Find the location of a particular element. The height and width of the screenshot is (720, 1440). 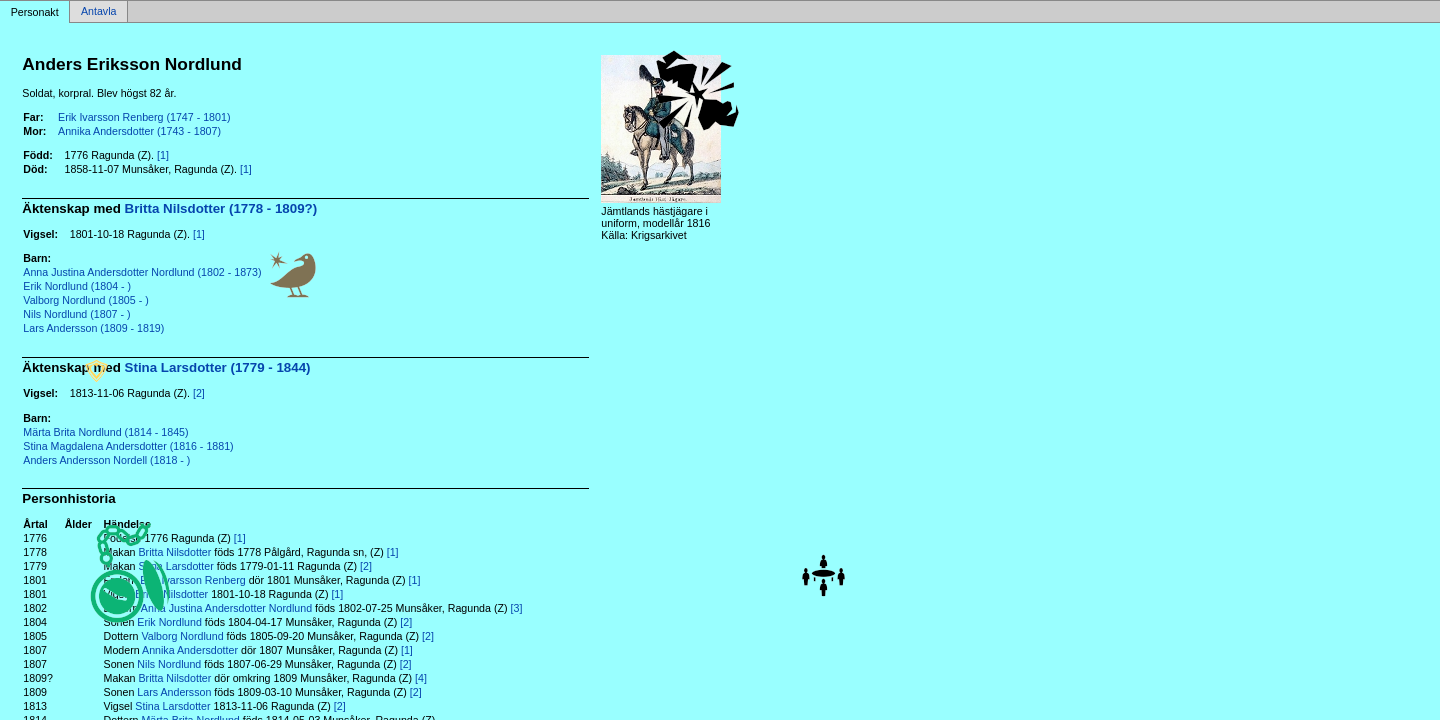

health protection or defensive buff status is located at coordinates (96, 370).